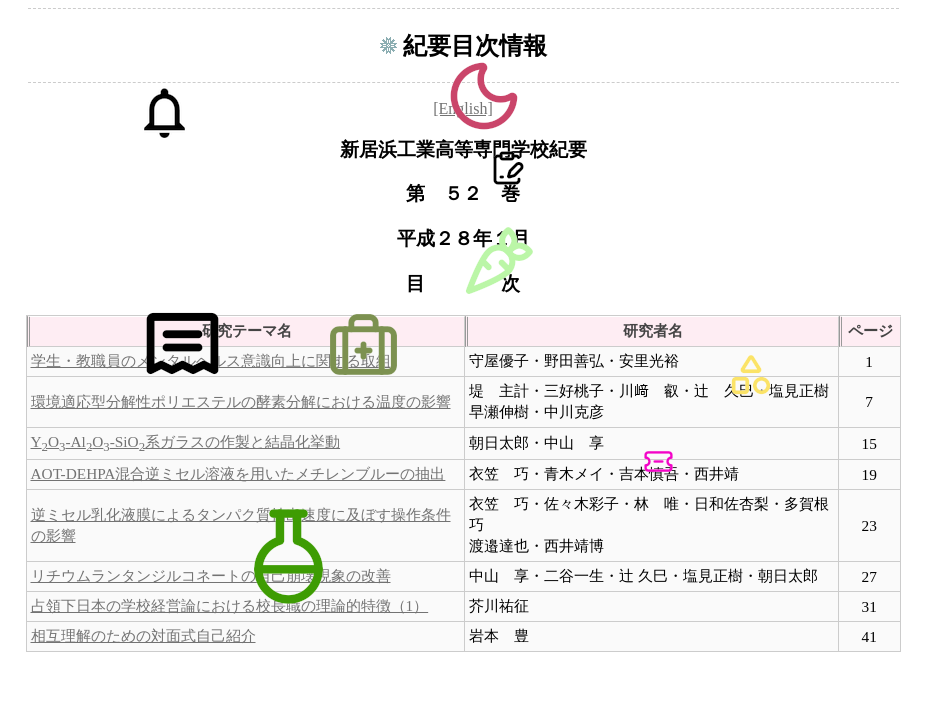 The image size is (926, 720). I want to click on access shape tools or drawing options, so click(751, 375).